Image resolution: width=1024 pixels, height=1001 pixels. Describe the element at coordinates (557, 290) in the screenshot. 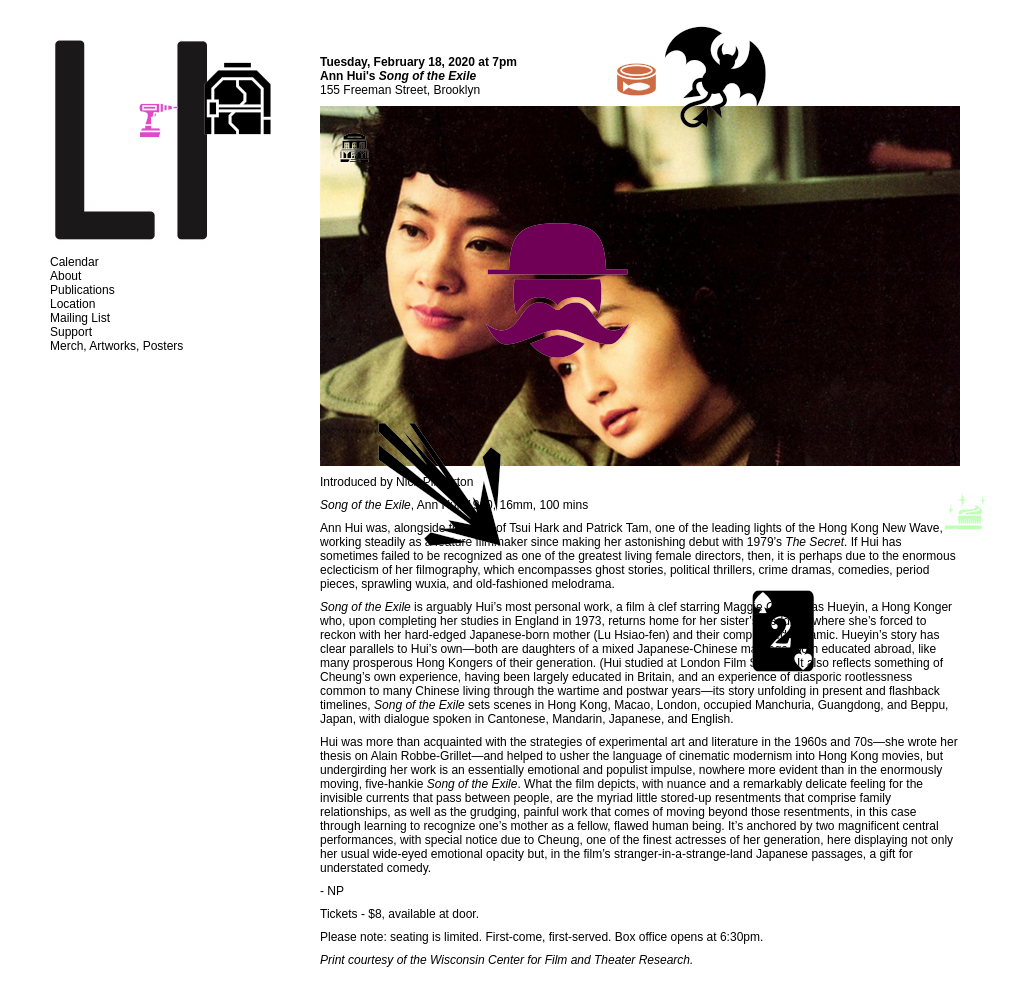

I see `select a gentleman or vintage character avatar` at that location.